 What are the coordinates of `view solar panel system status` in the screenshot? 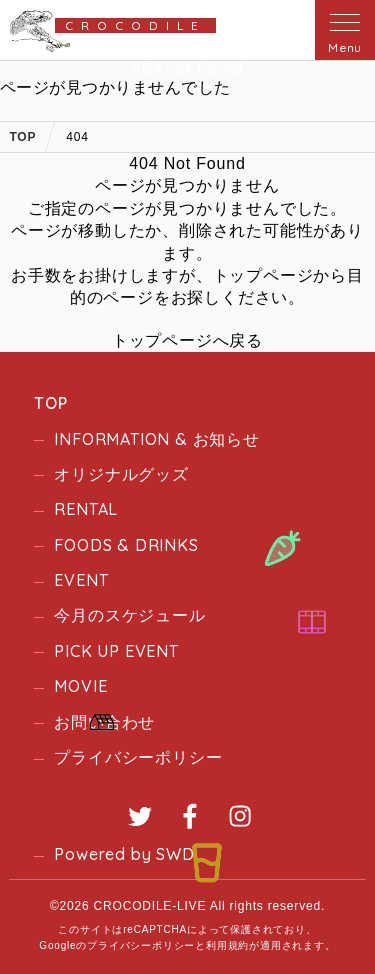 It's located at (102, 723).